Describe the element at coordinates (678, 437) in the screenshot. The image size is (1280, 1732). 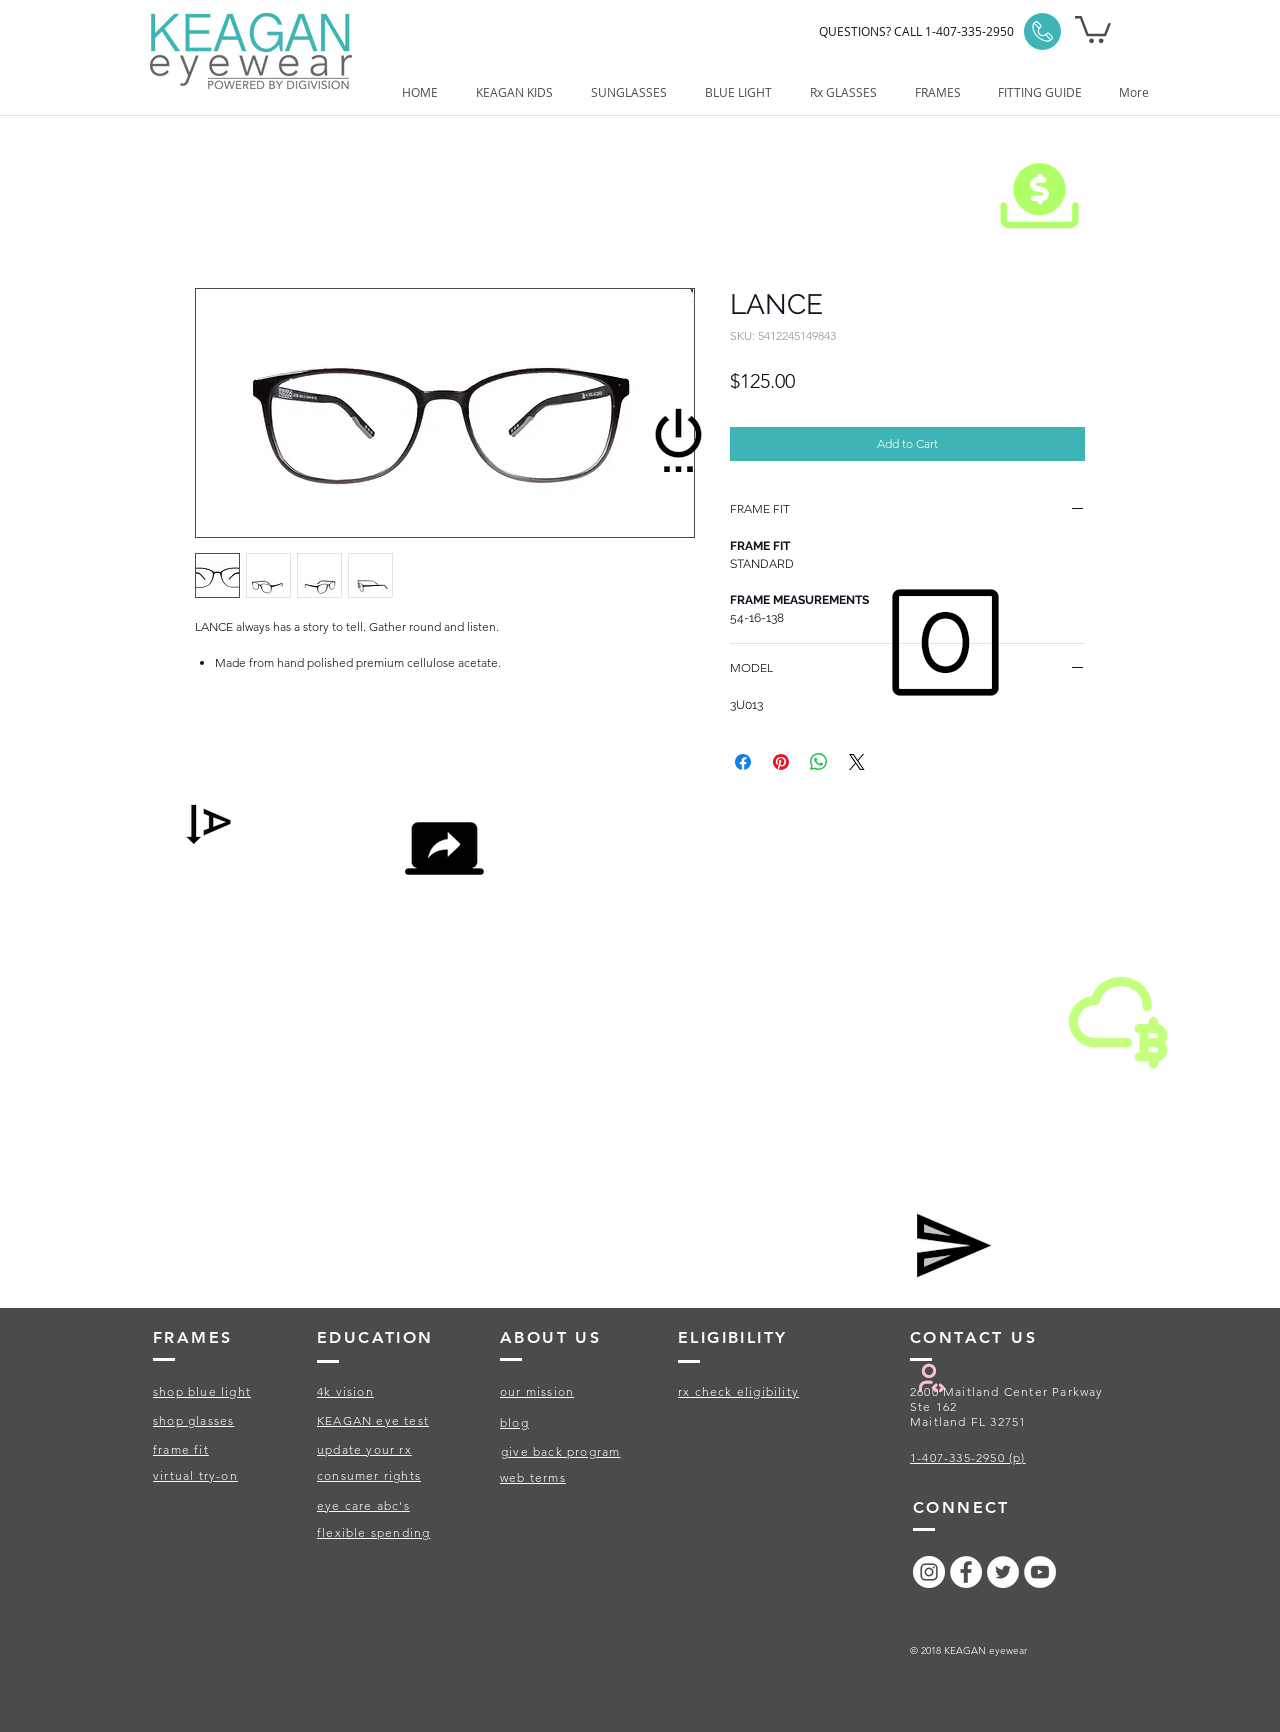
I see `access power settings` at that location.